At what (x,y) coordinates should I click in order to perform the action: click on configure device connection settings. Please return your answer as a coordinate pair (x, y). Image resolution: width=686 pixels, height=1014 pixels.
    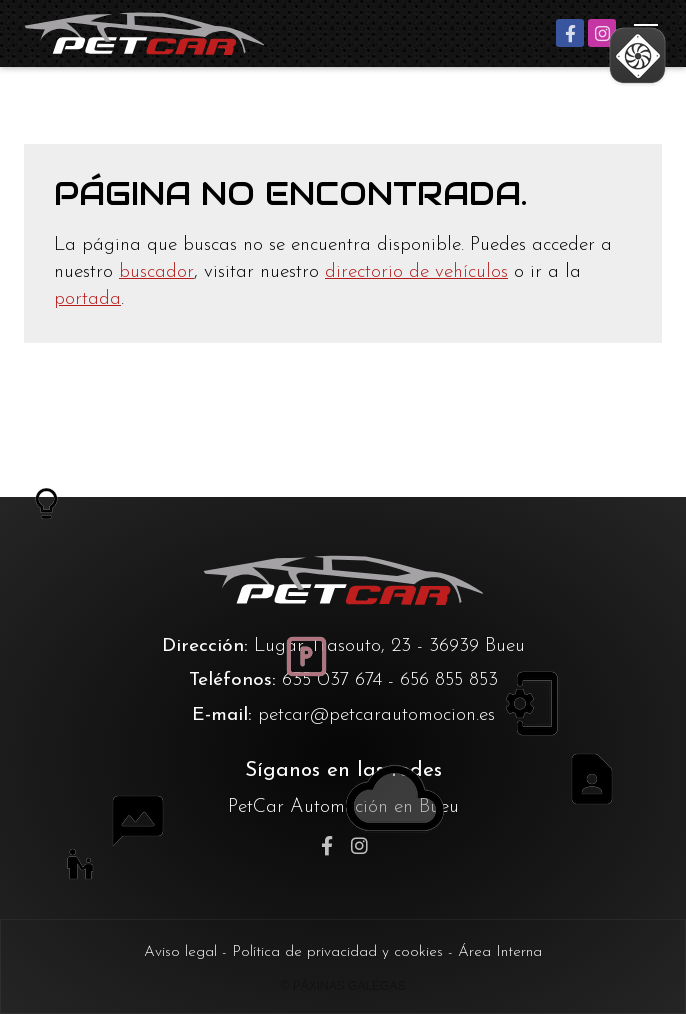
    Looking at the image, I should click on (531, 703).